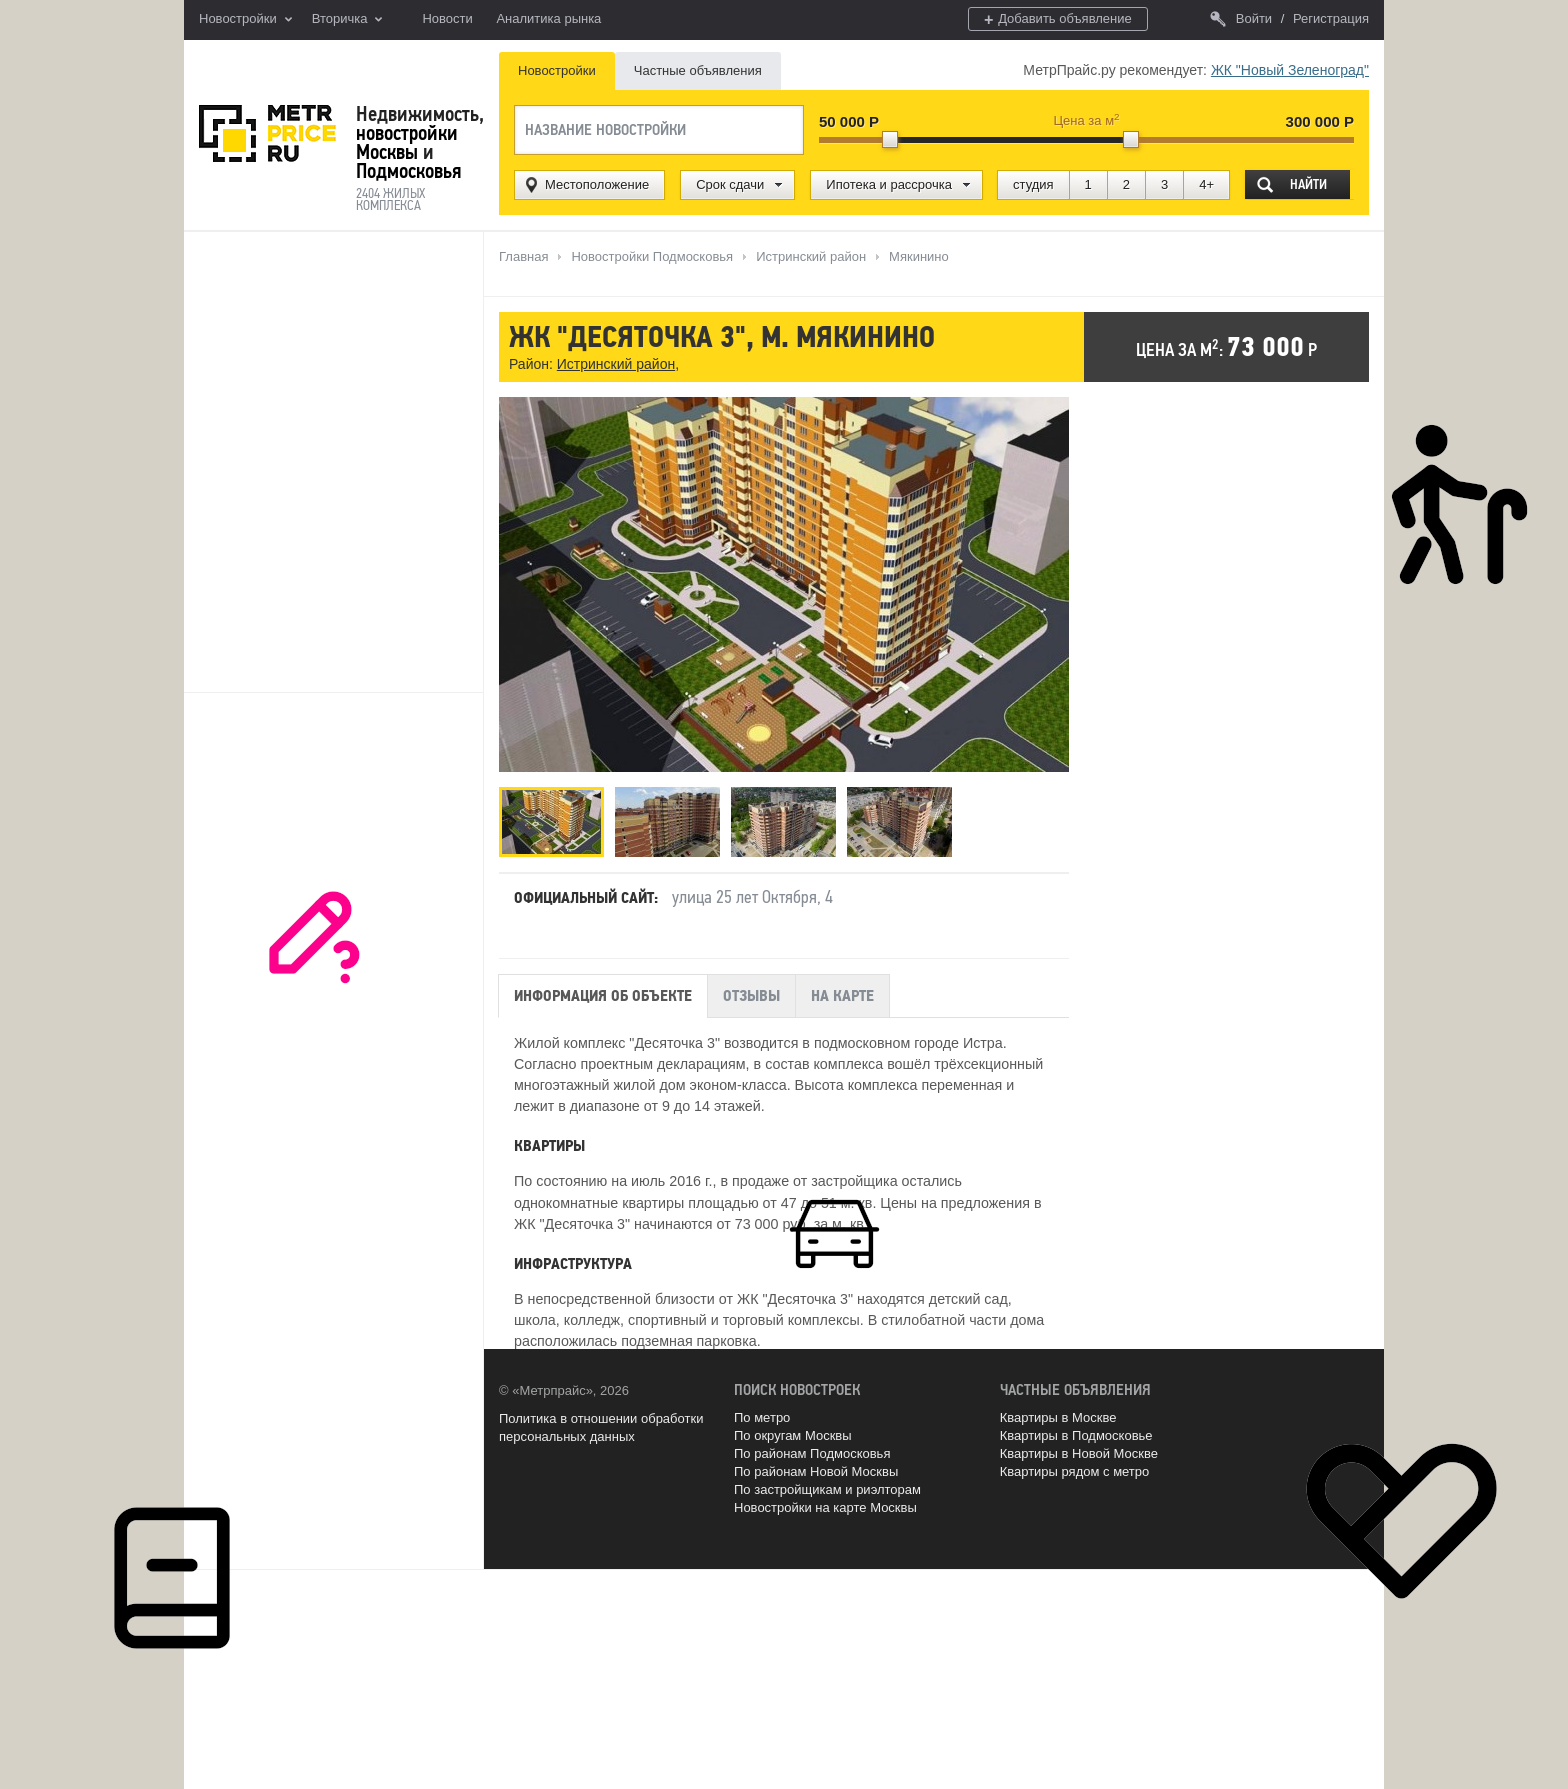  I want to click on access vehicle or transportation options, so click(834, 1235).